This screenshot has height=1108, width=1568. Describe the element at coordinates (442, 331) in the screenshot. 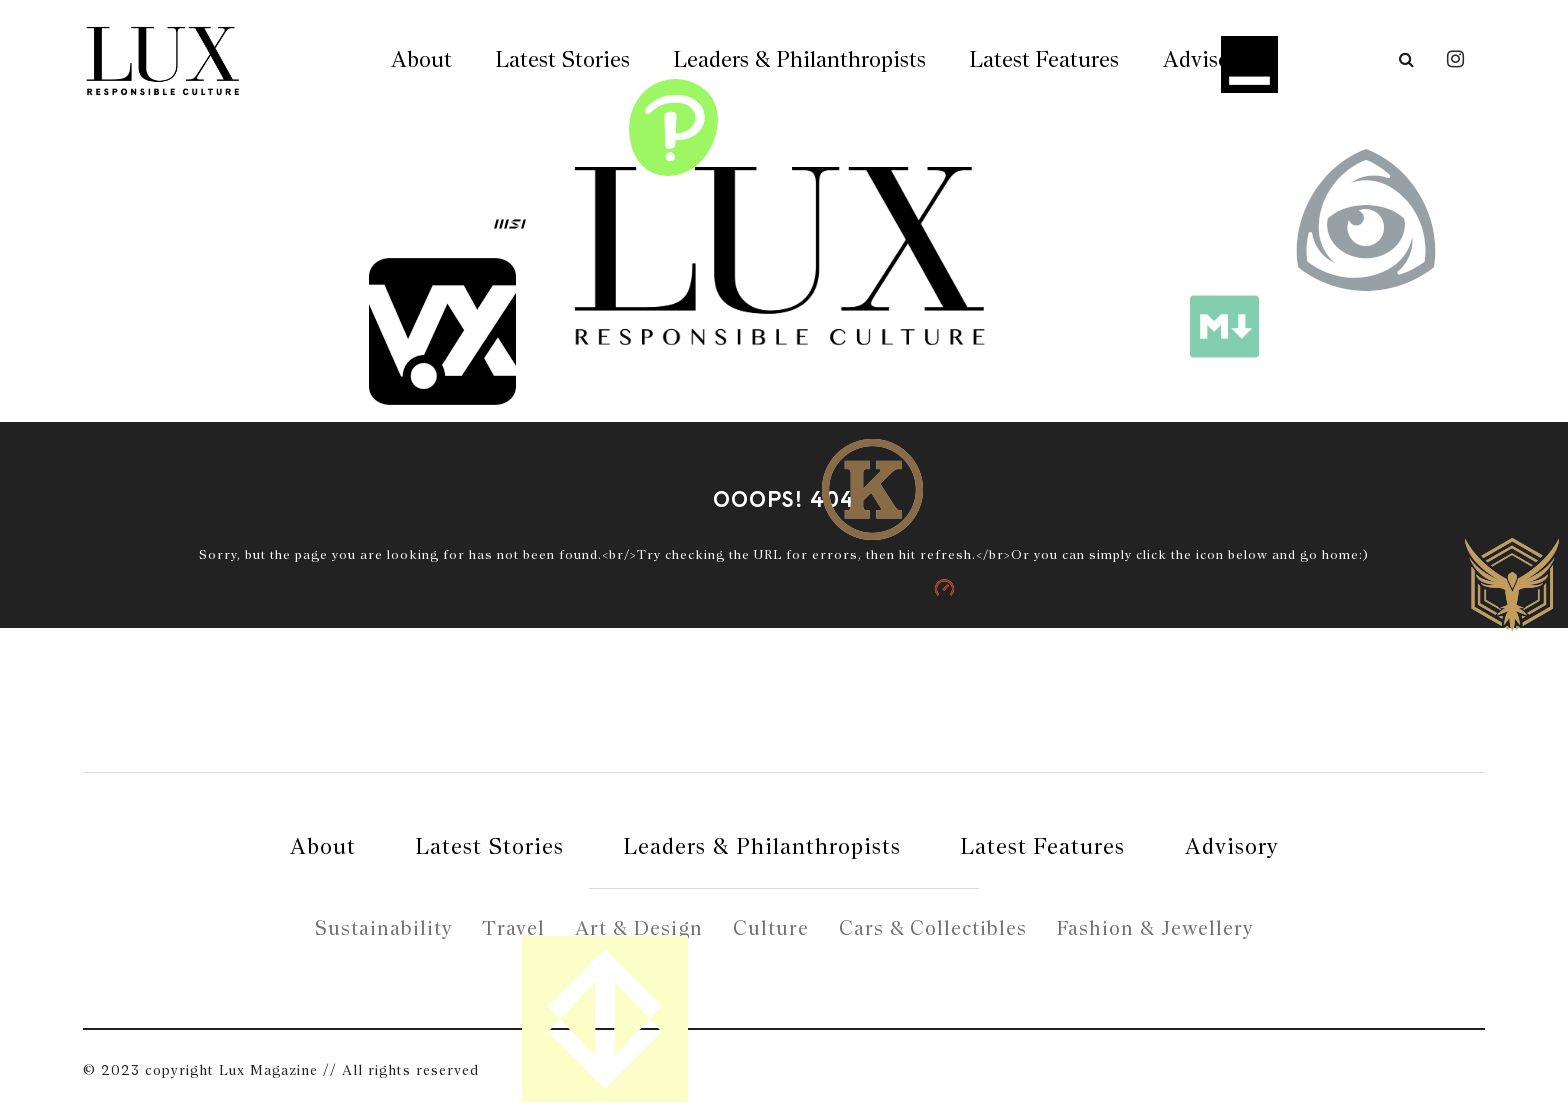

I see `eclipse vert.x framework logo` at that location.